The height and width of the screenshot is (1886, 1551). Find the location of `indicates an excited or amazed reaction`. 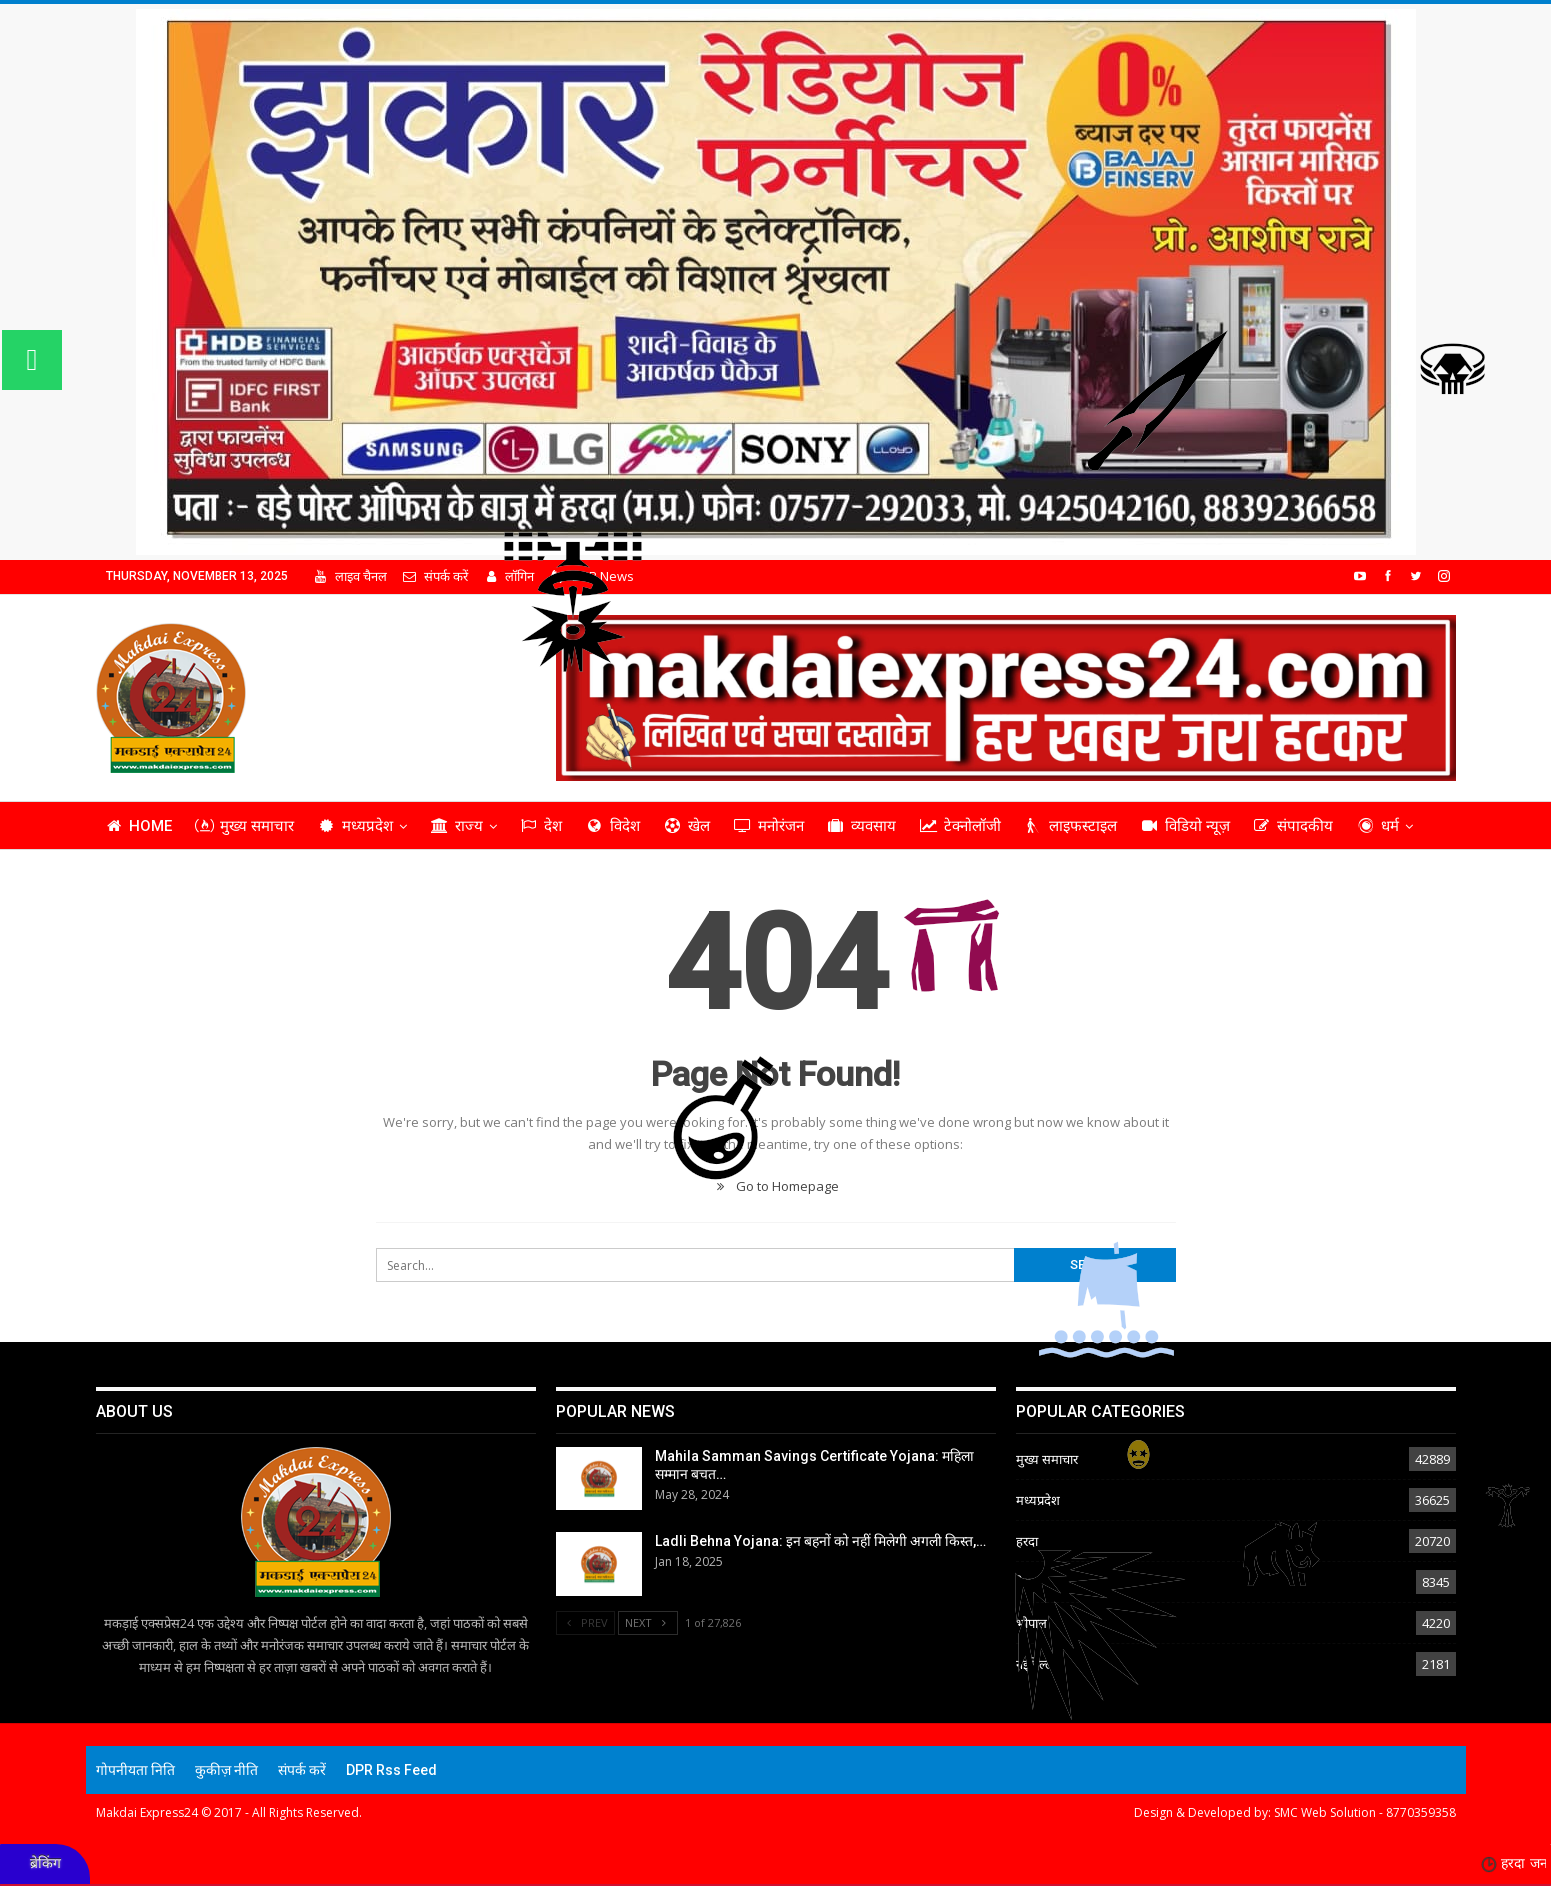

indicates an excited or amazed reaction is located at coordinates (1138, 1454).